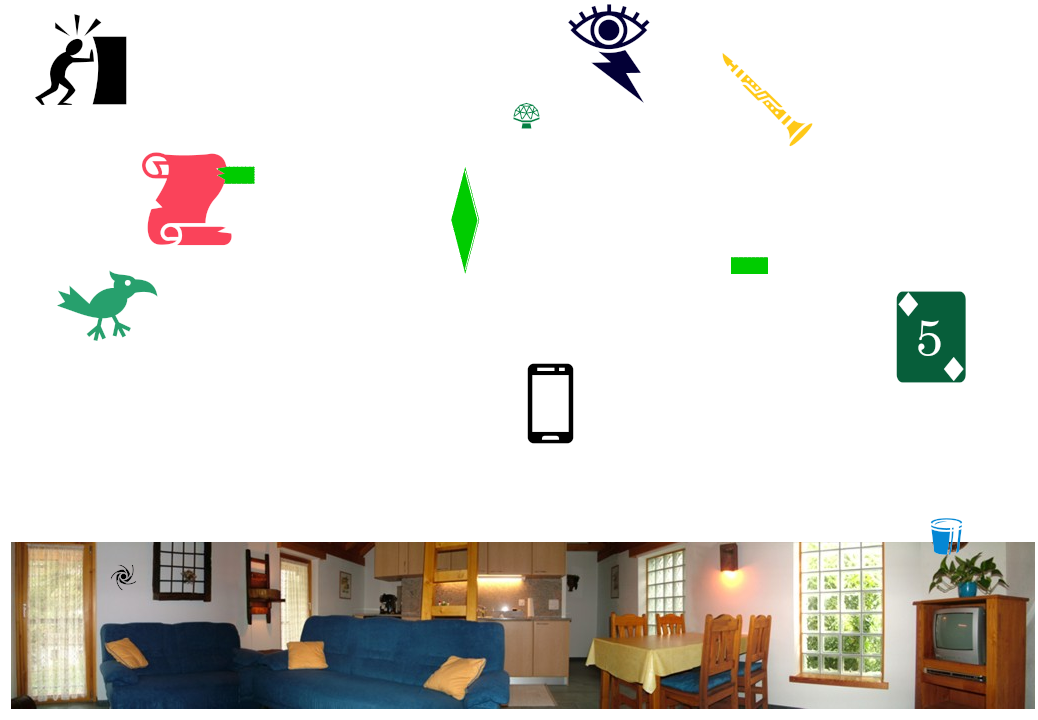  What do you see at coordinates (946, 530) in the screenshot?
I see `metal bucket item in game inventory` at bounding box center [946, 530].